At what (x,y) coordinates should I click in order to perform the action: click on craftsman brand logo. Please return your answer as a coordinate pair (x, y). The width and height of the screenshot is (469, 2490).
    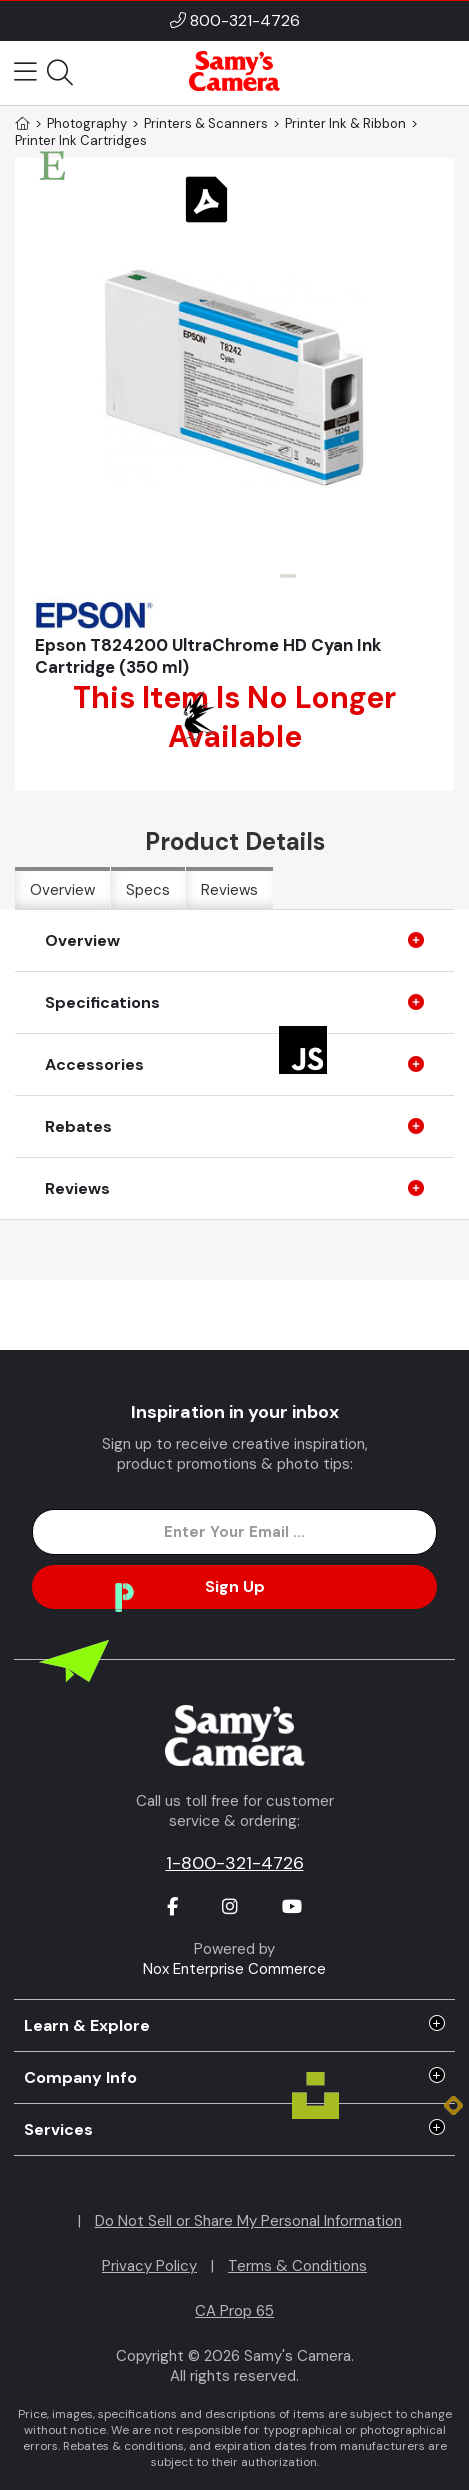
    Looking at the image, I should click on (288, 576).